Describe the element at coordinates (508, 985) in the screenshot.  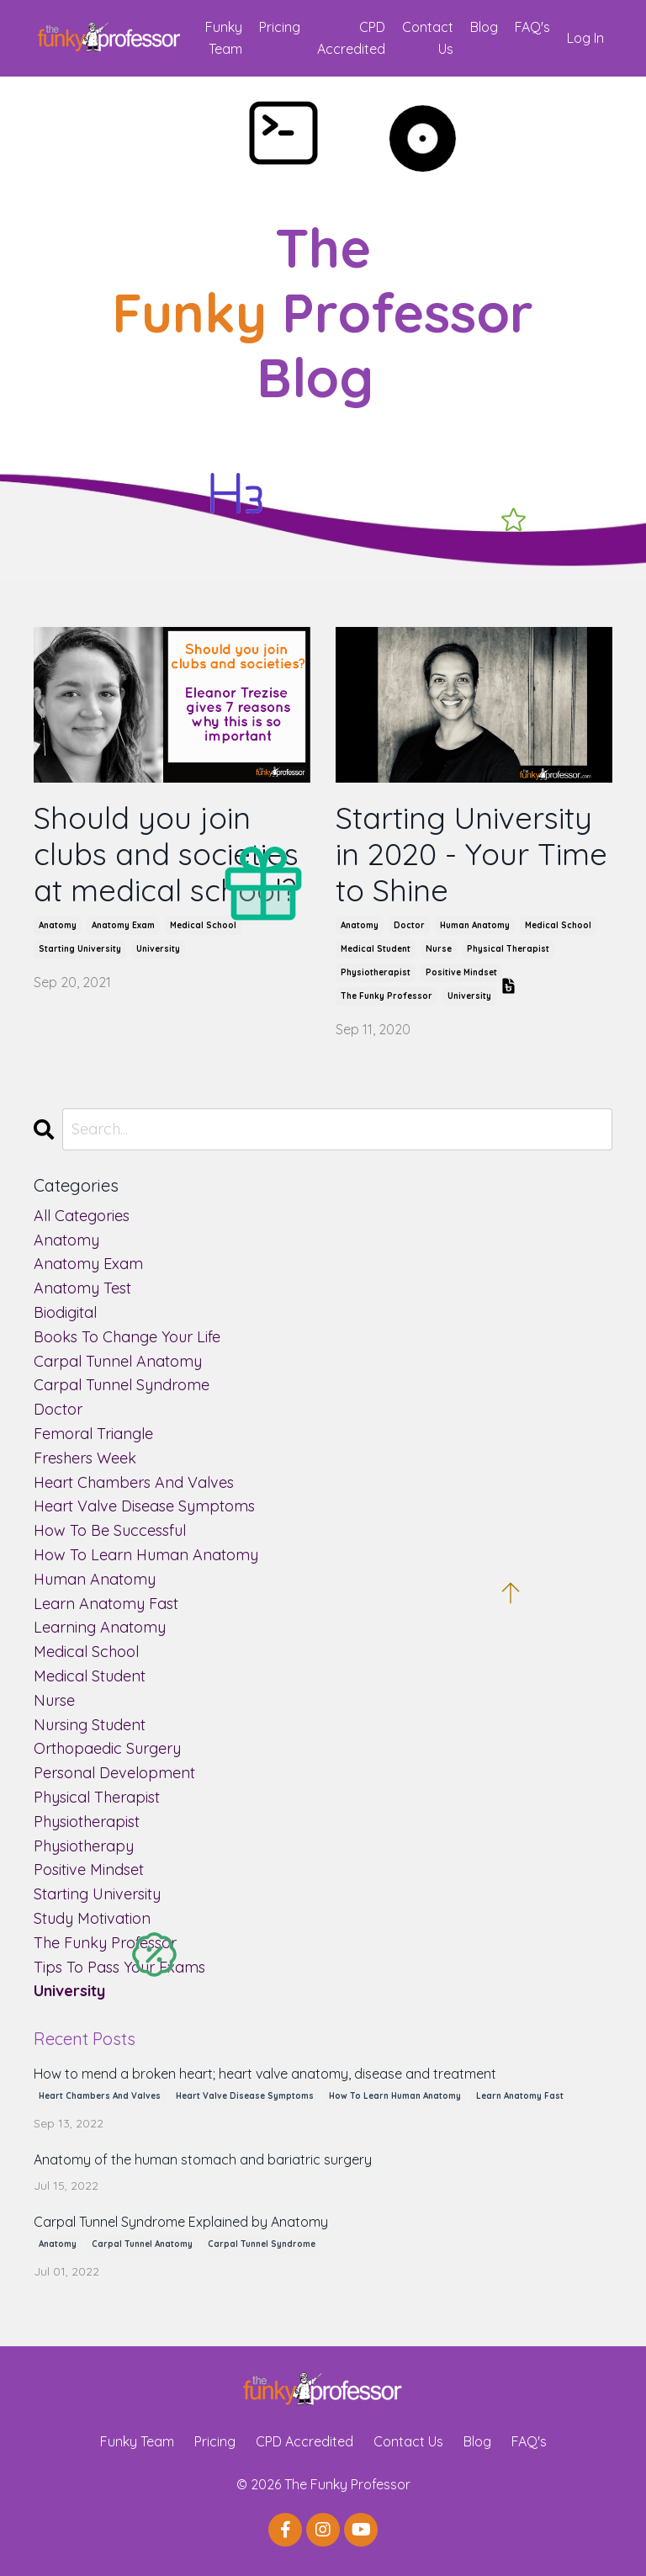
I see `view bangladeshi taka financial document` at that location.